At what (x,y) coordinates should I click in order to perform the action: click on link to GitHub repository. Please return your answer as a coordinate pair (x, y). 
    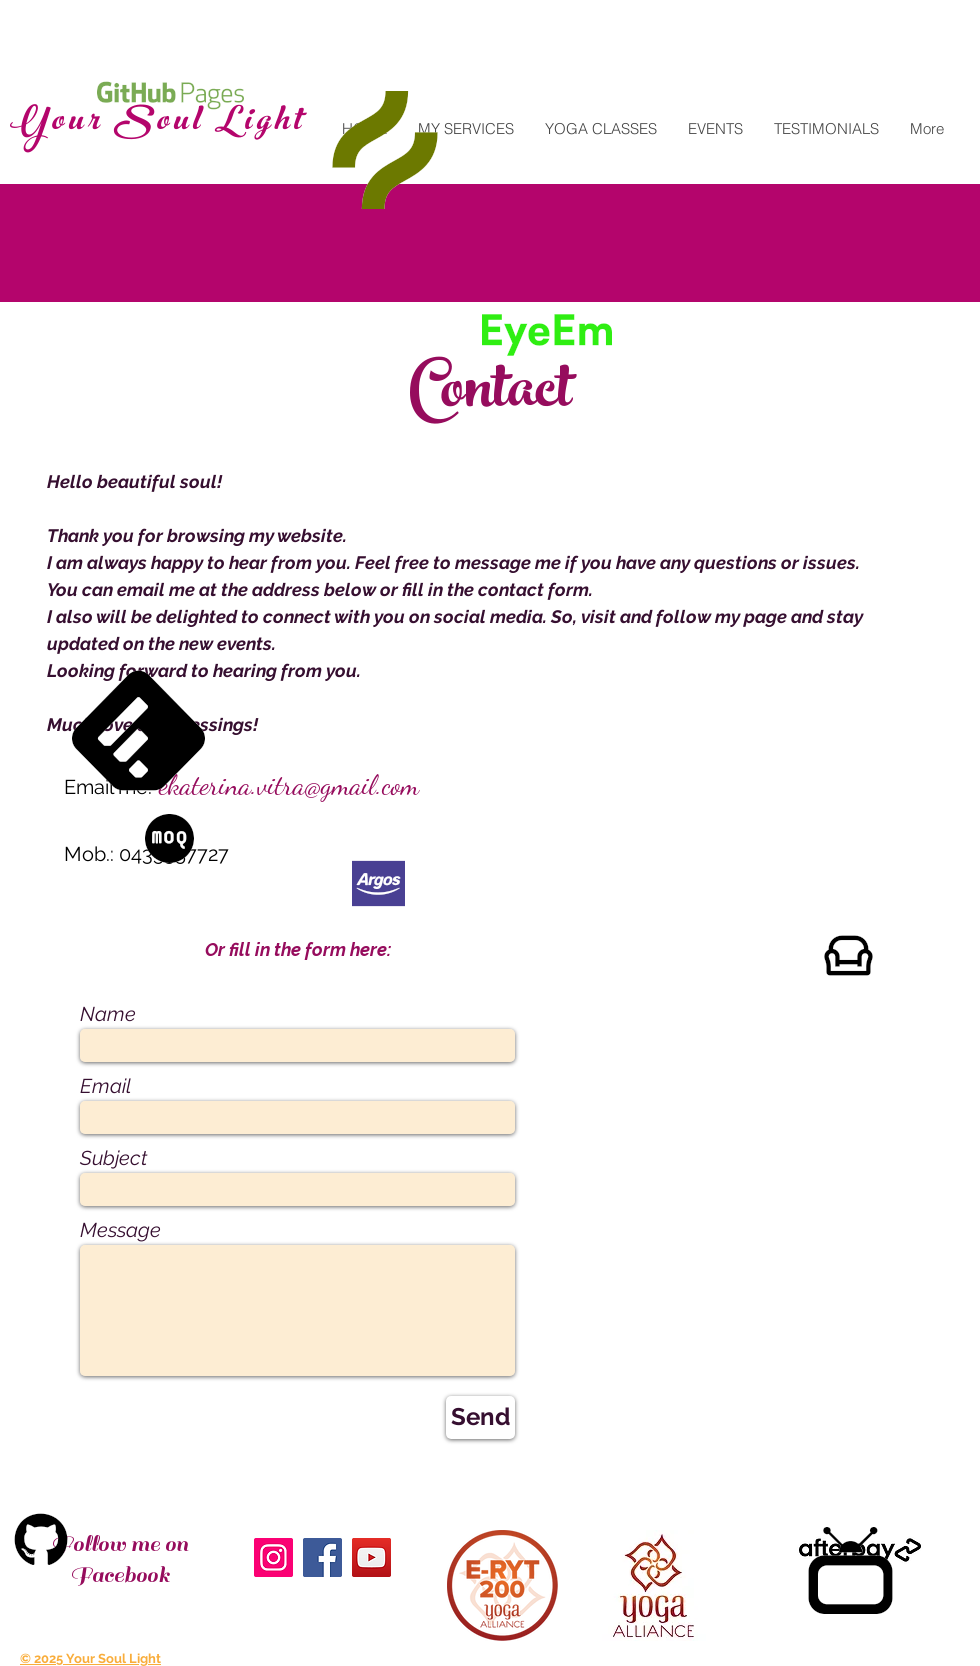
    Looking at the image, I should click on (41, 1540).